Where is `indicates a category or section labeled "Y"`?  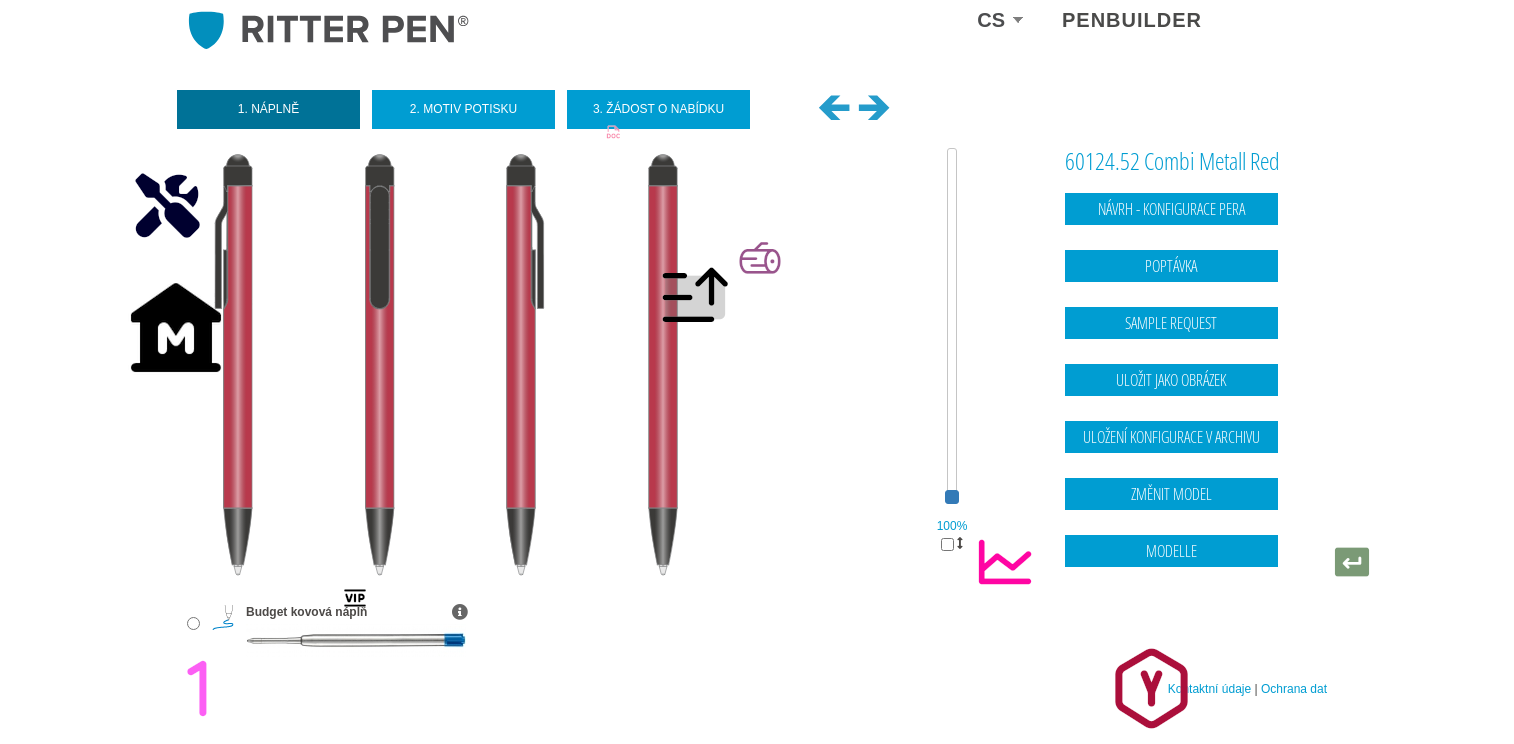 indicates a category or section labeled "Y" is located at coordinates (1151, 688).